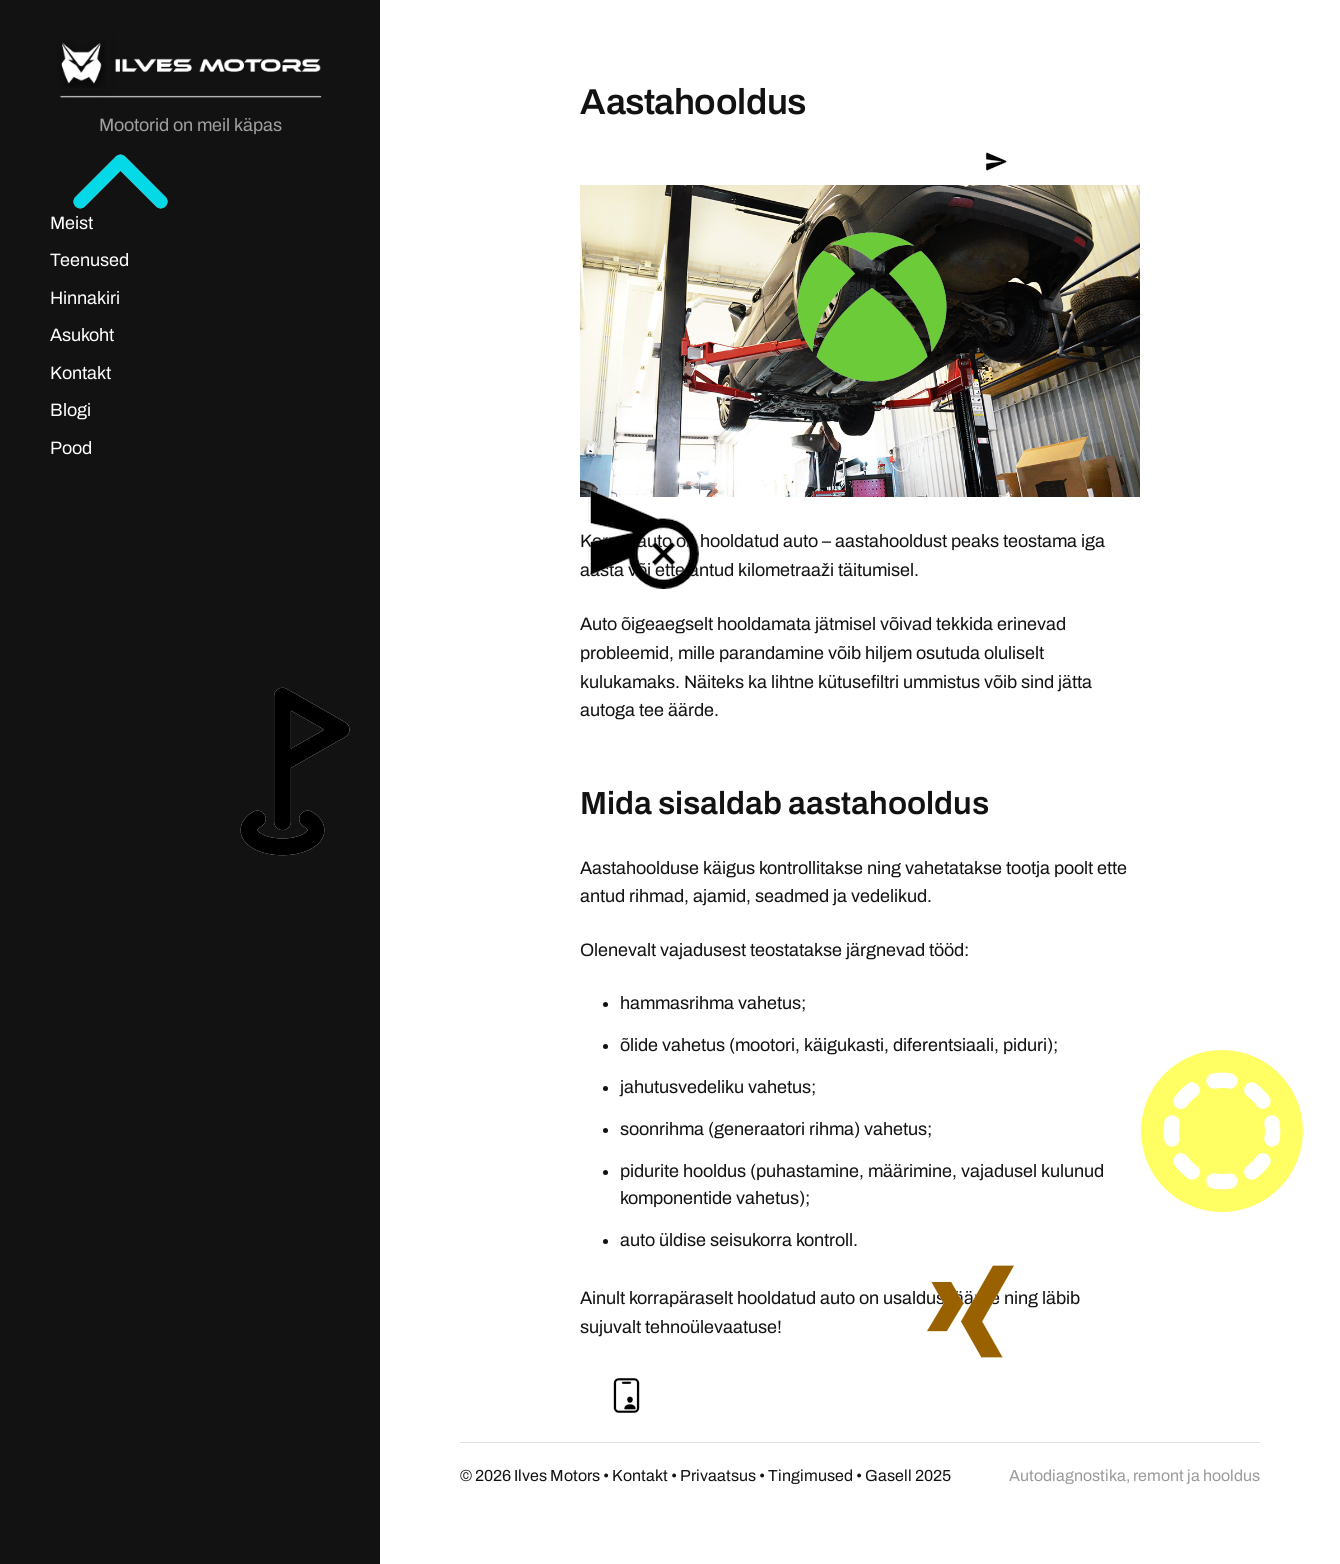 The height and width of the screenshot is (1564, 1340). Describe the element at coordinates (1222, 1131) in the screenshot. I see `draft issue in your activity feed` at that location.